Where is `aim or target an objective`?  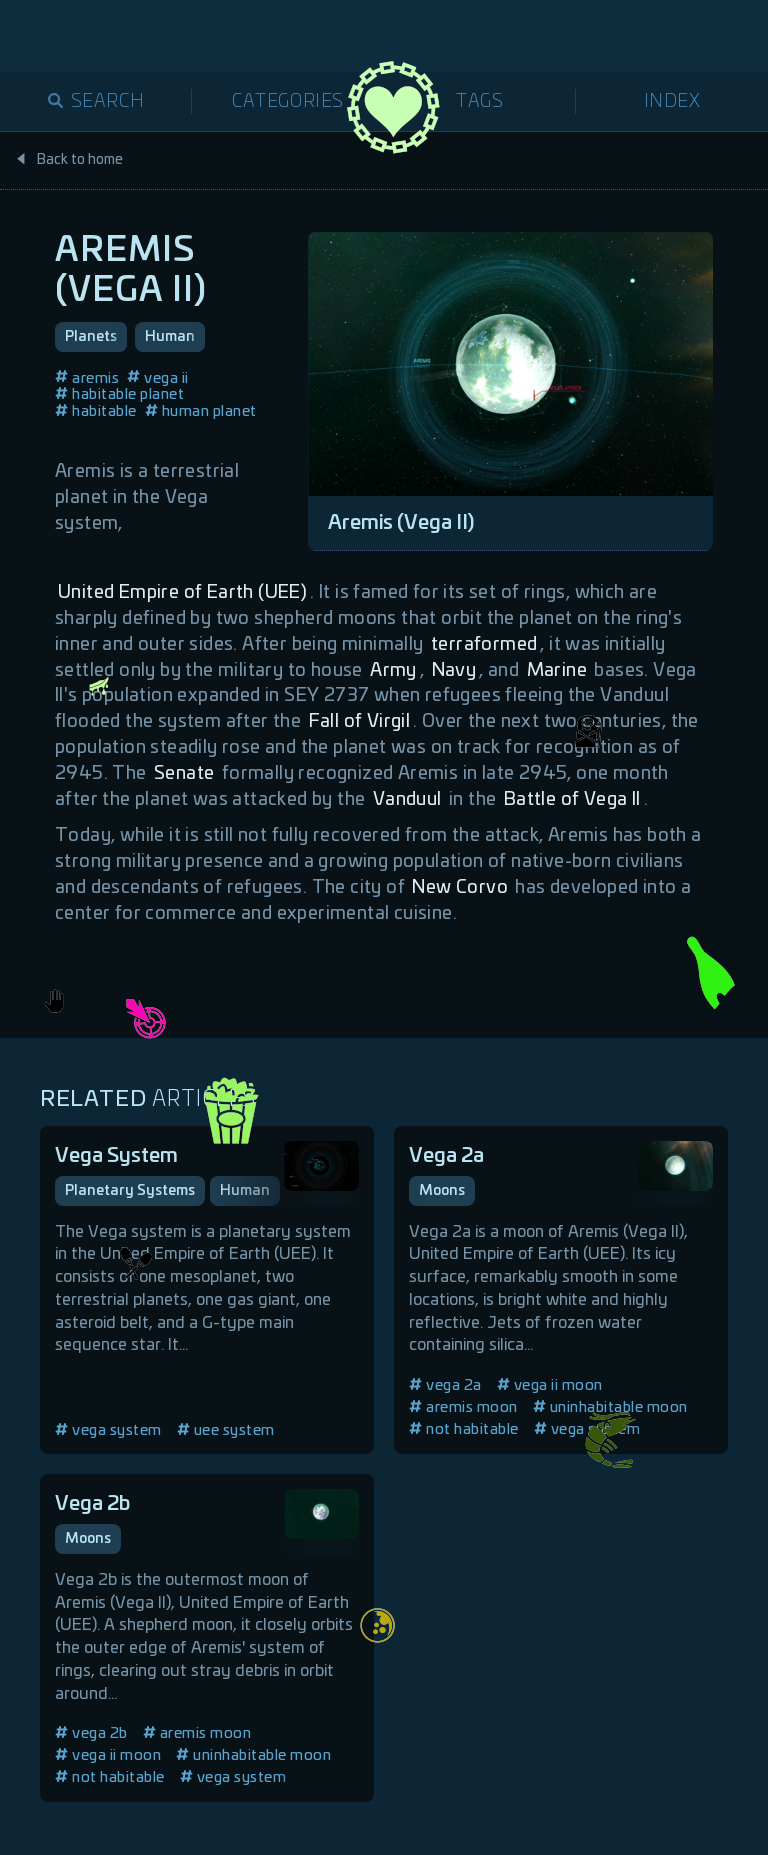
aim or target an objective is located at coordinates (146, 1019).